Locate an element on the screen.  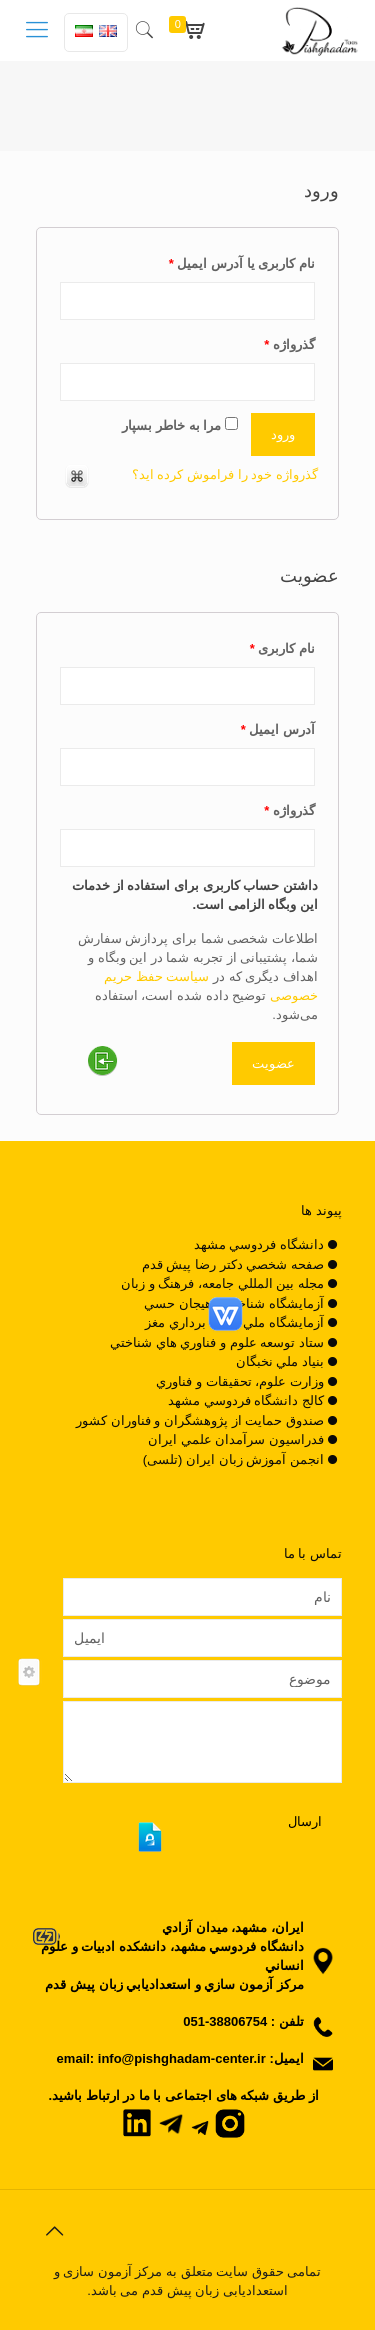
a PGP-encrypted file is located at coordinates (150, 1837).